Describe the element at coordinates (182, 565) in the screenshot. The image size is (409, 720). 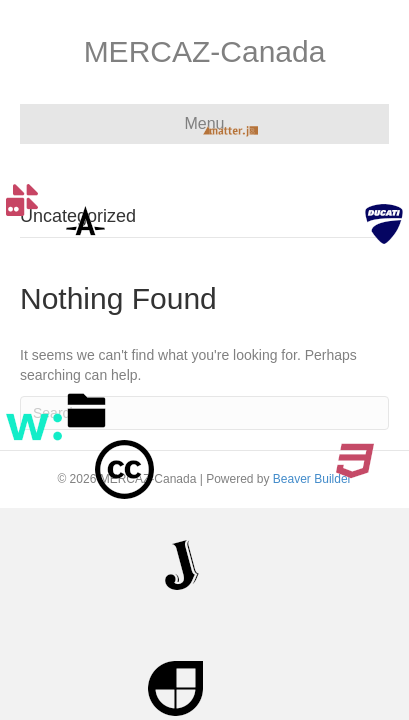
I see `jameson irish whiskey brand logo` at that location.